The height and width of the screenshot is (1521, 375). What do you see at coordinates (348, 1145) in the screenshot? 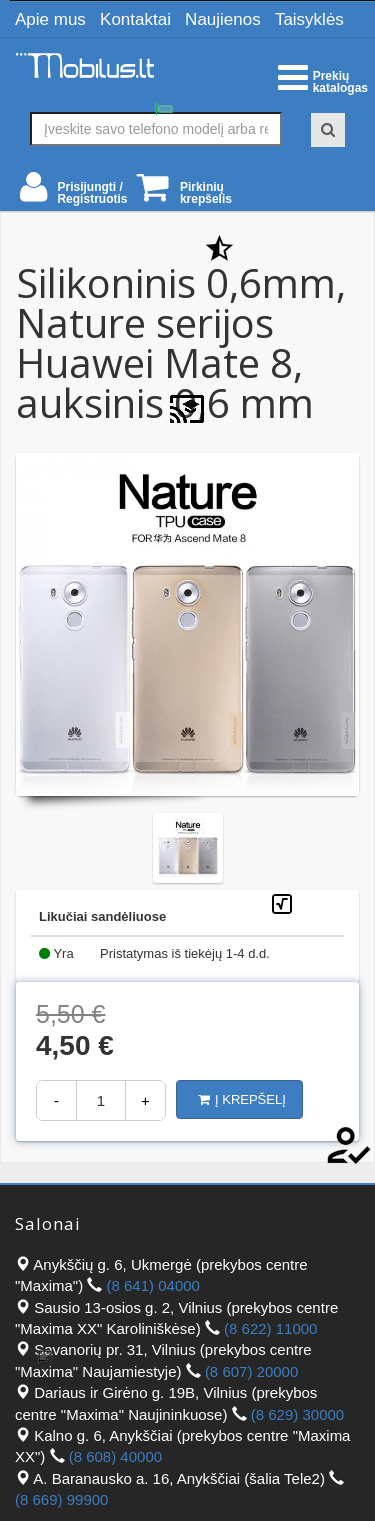
I see `indicates a verified or registered user` at bounding box center [348, 1145].